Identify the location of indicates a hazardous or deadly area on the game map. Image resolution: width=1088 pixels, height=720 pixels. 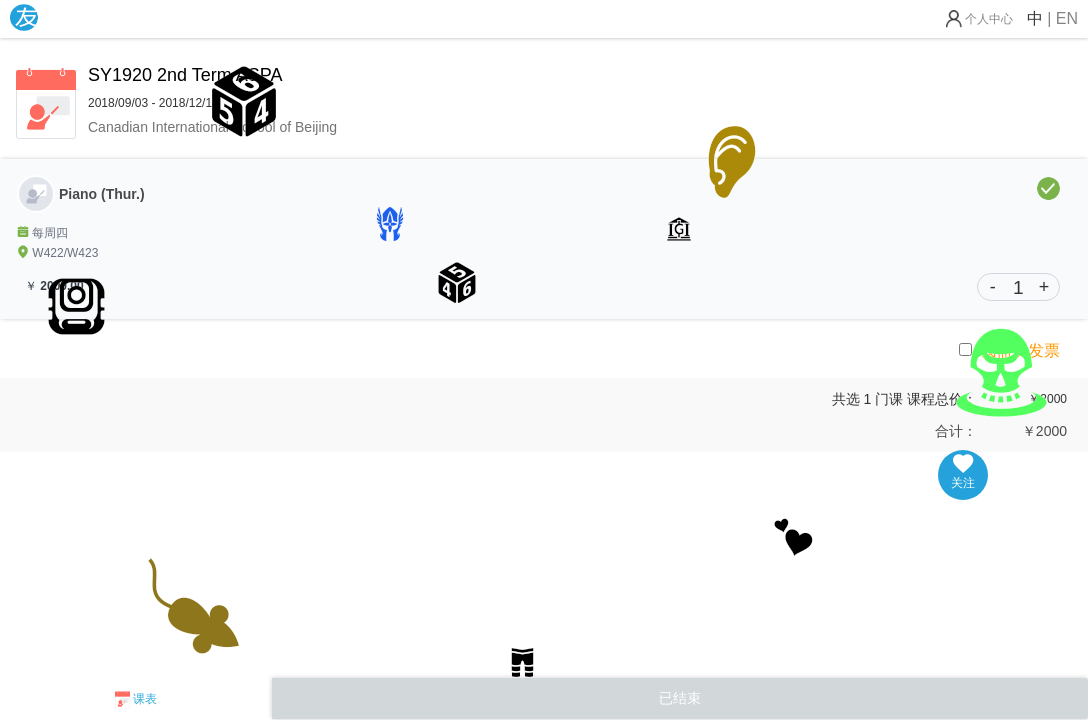
(1001, 373).